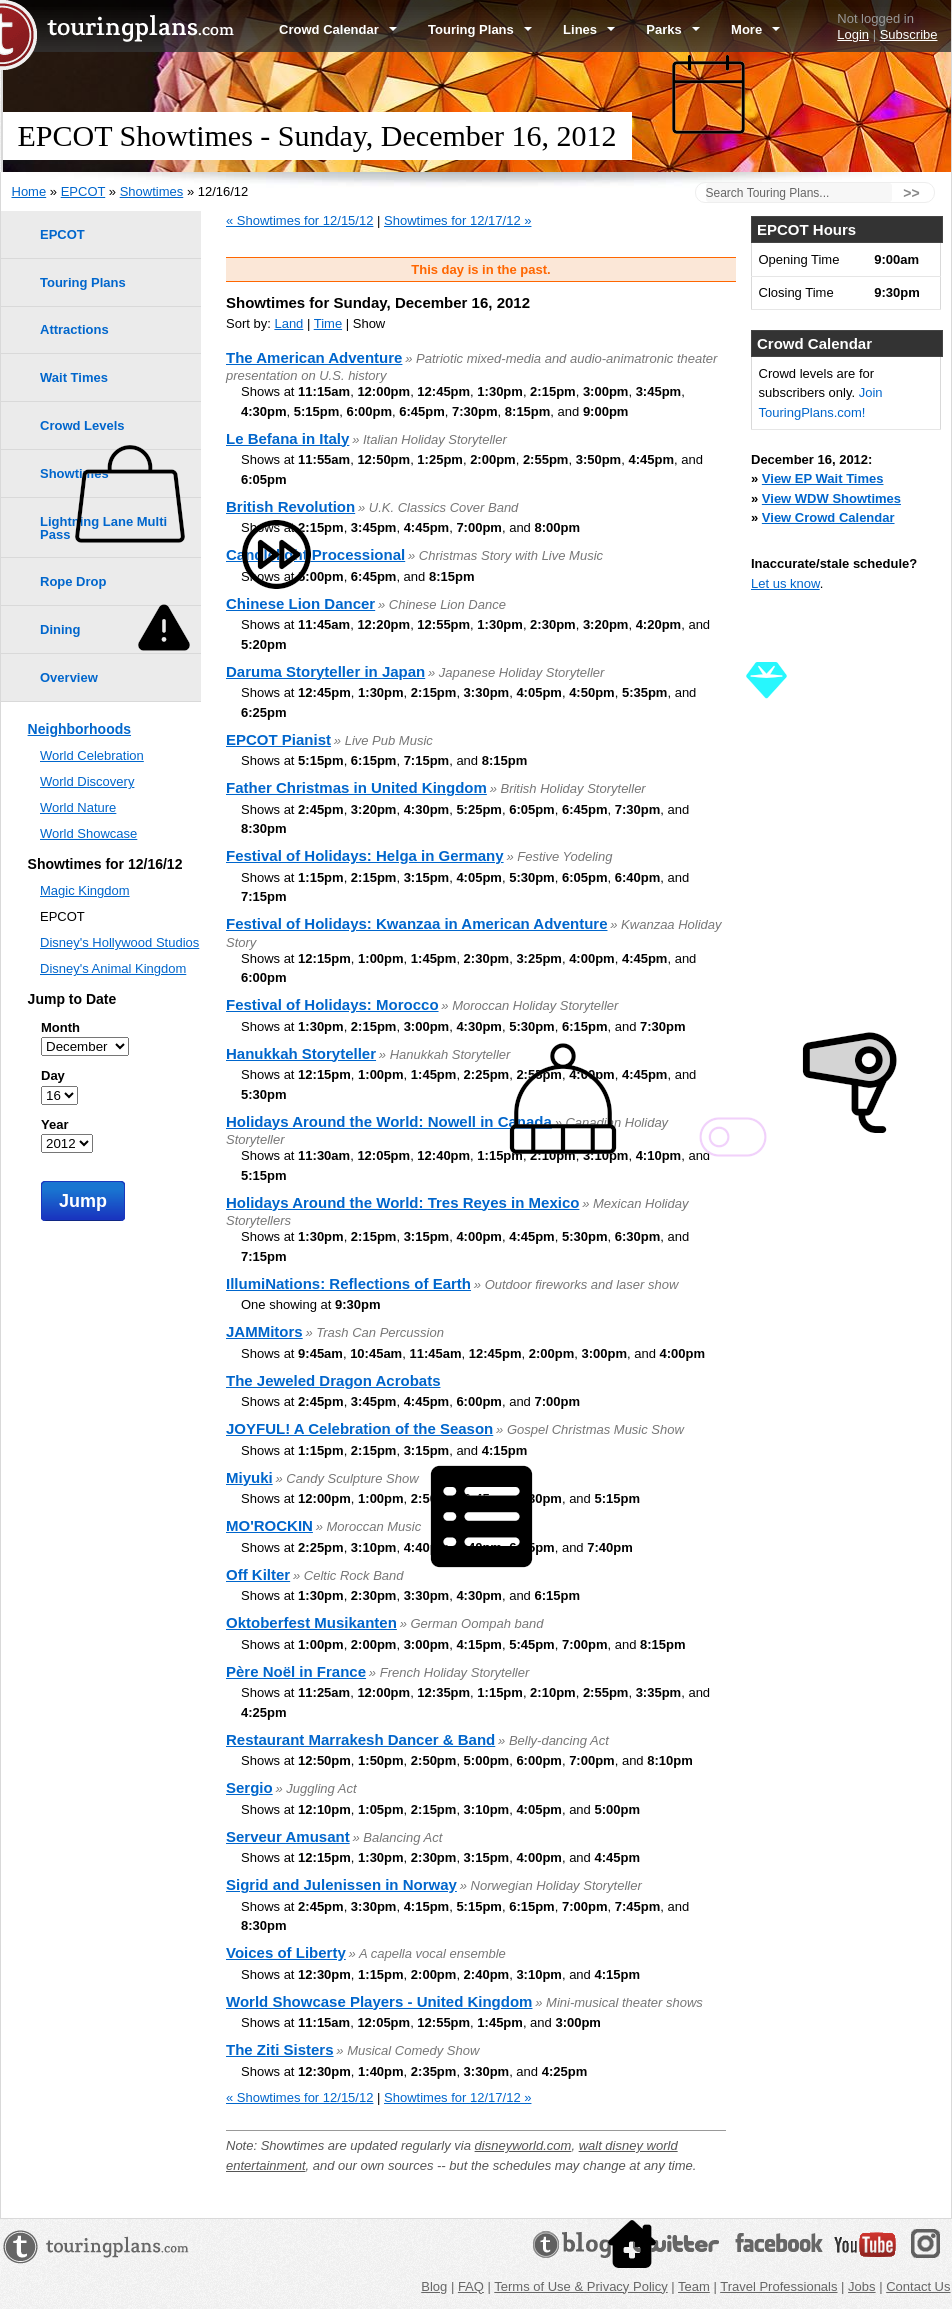  I want to click on view calendar or schedule, so click(708, 97).